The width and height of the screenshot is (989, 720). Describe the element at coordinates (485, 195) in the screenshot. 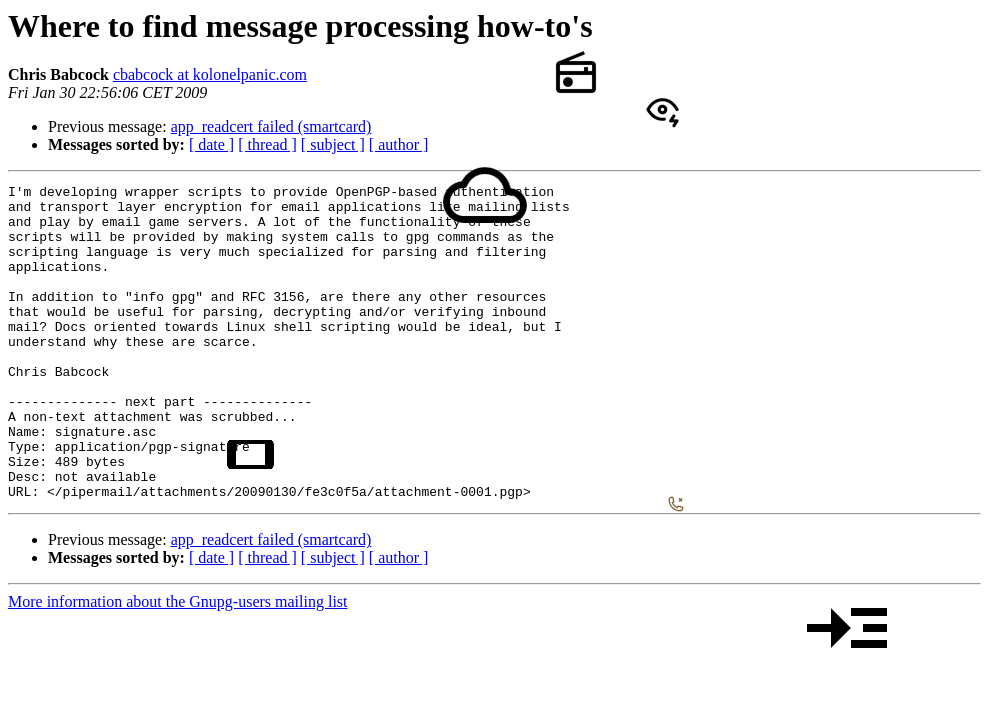

I see `view current weather conditions` at that location.